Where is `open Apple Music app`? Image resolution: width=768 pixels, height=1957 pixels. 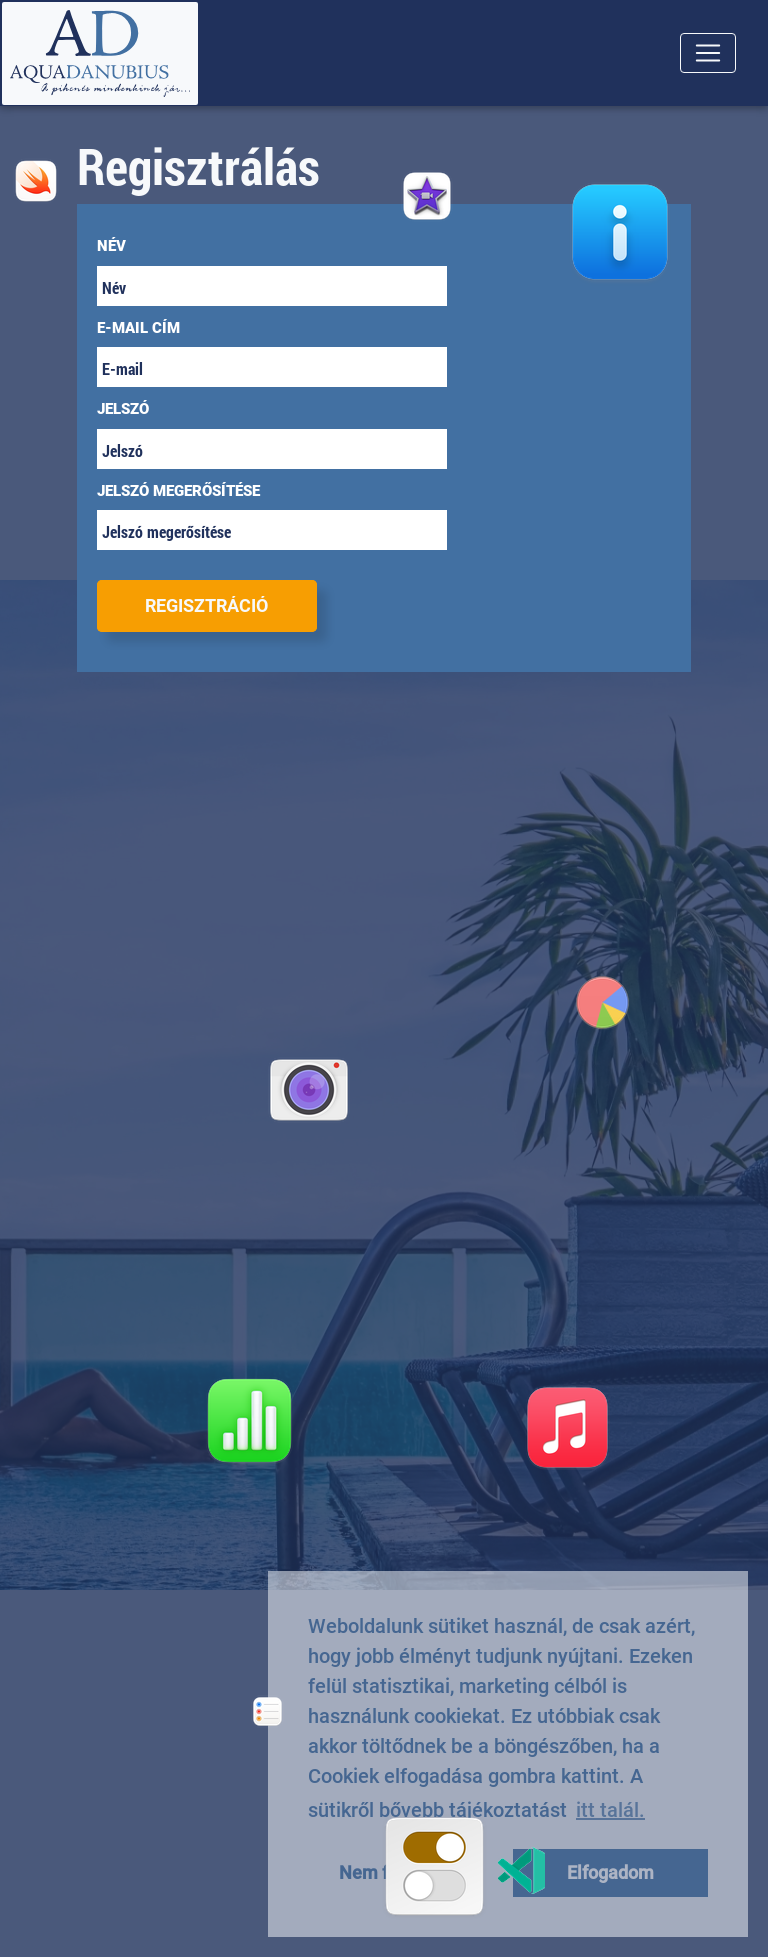
open Apple Music app is located at coordinates (567, 1427).